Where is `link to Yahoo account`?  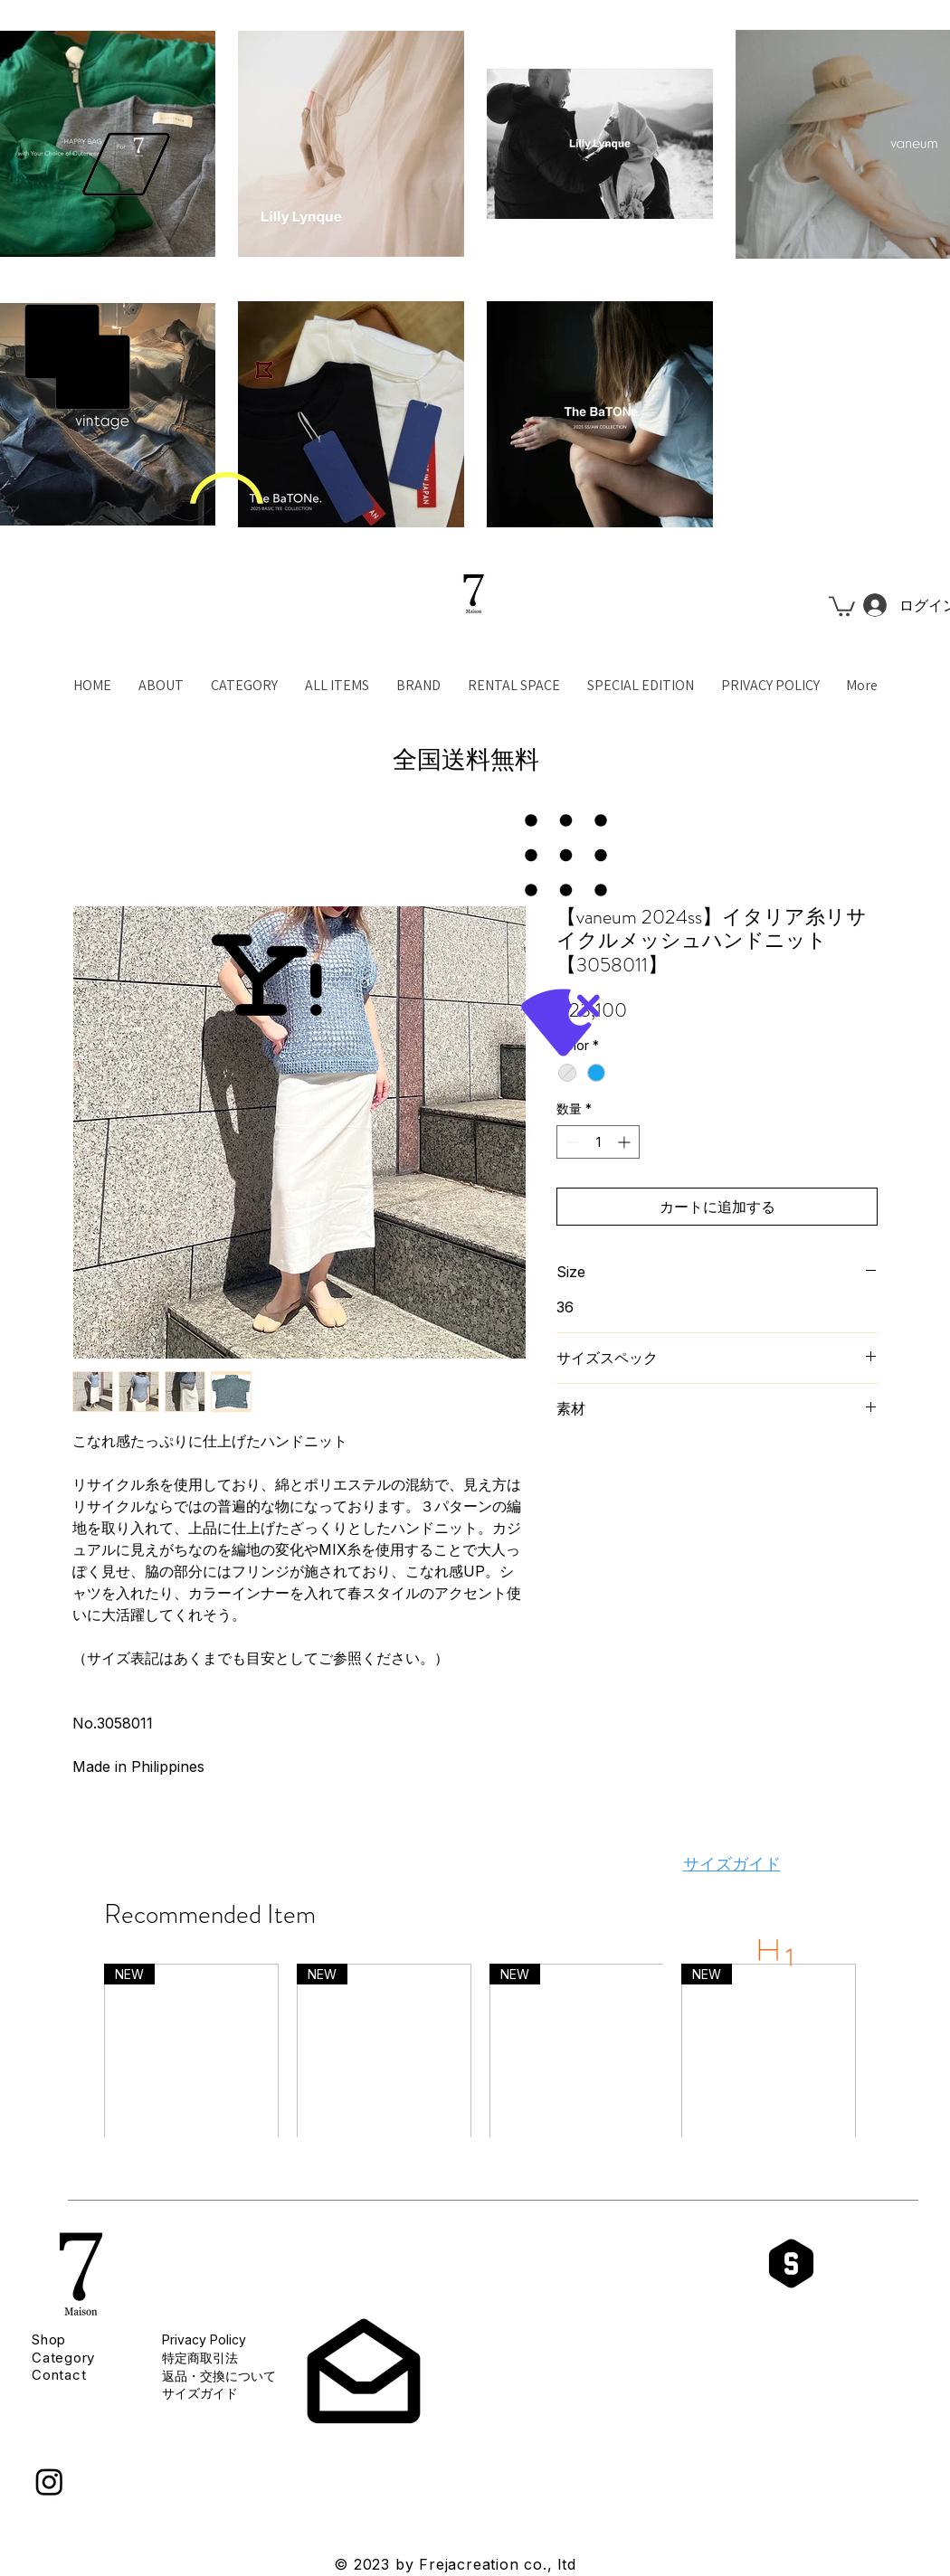 link to Yahoo account is located at coordinates (270, 975).